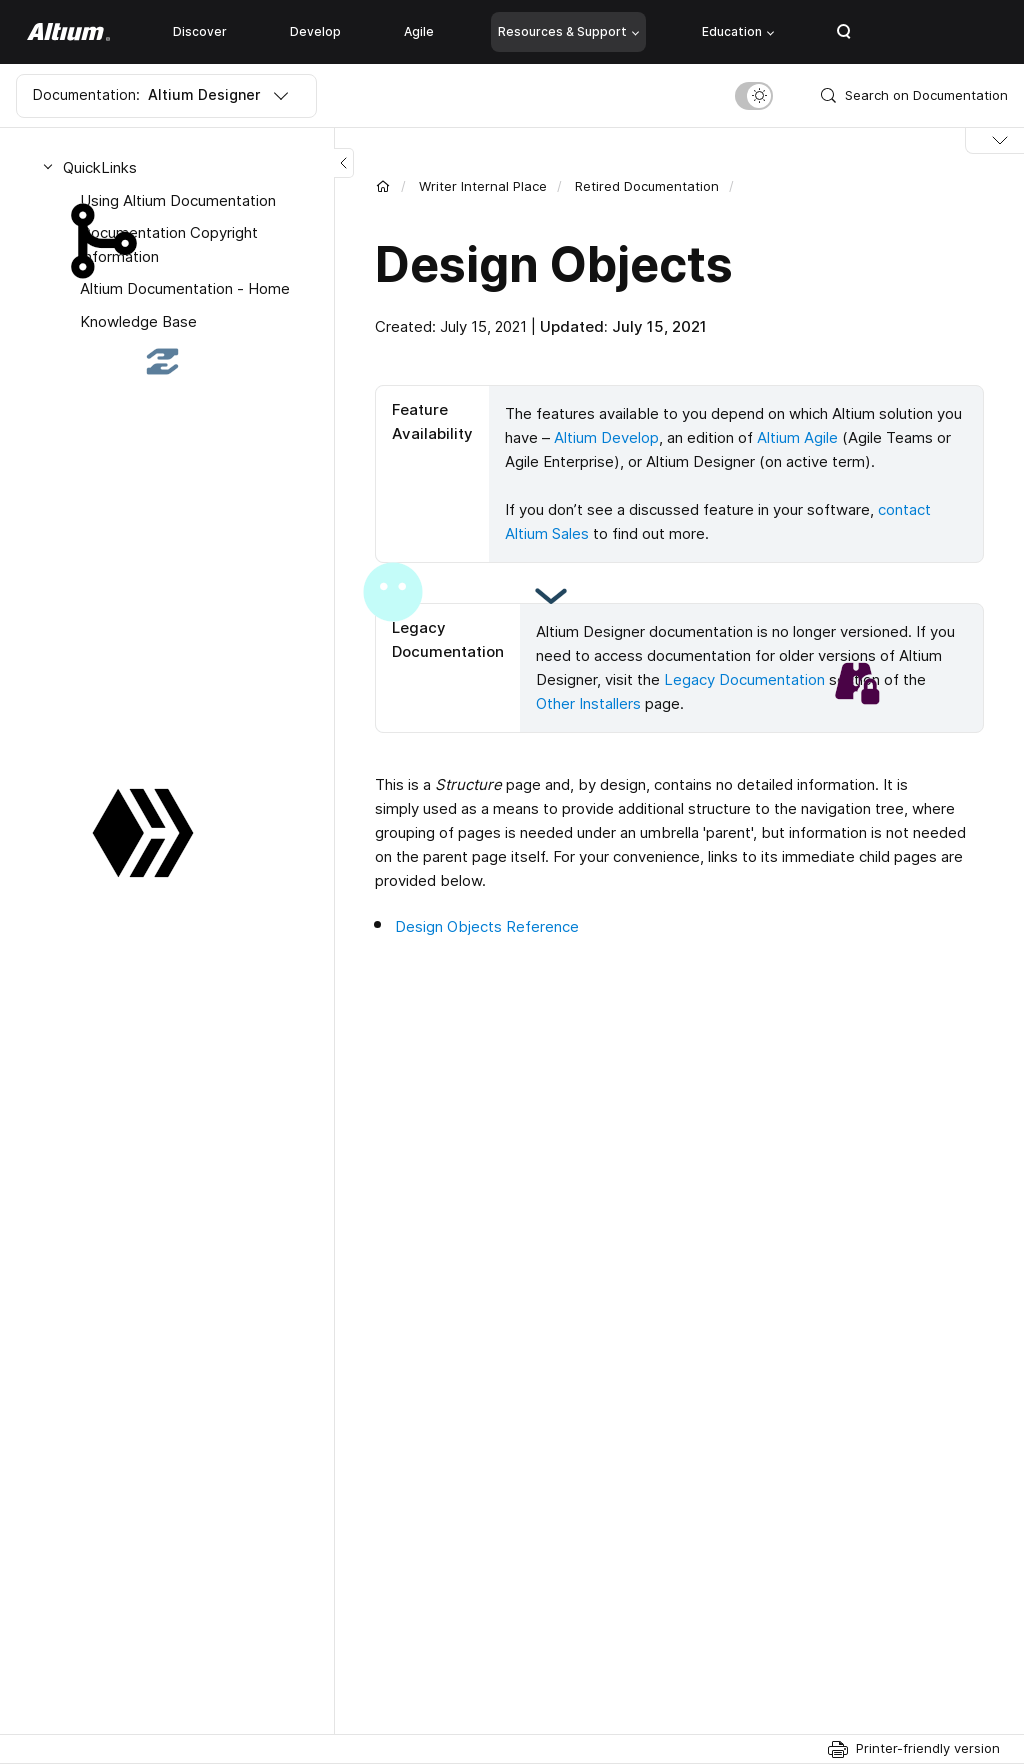 This screenshot has height=1764, width=1024. I want to click on indicates a road or route is locked or restricted, so click(856, 681).